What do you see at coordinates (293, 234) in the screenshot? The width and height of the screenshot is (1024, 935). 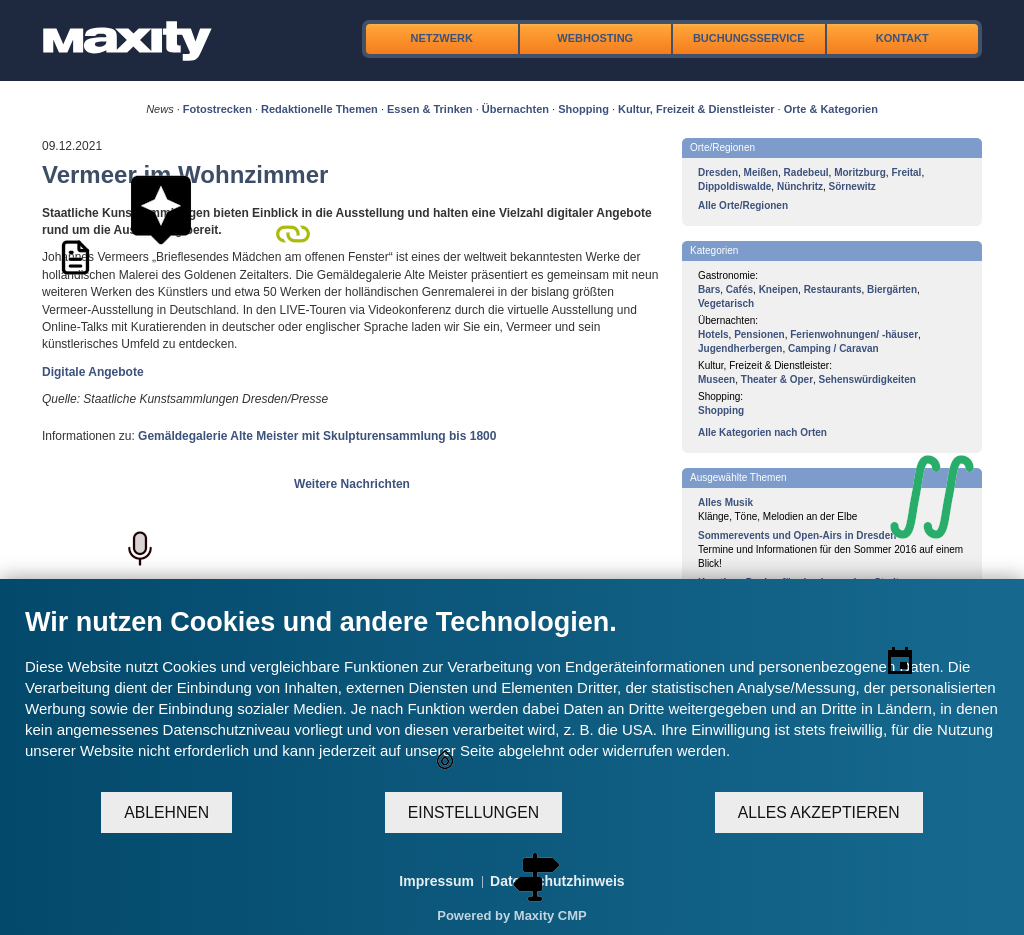 I see `copy or share a link` at bounding box center [293, 234].